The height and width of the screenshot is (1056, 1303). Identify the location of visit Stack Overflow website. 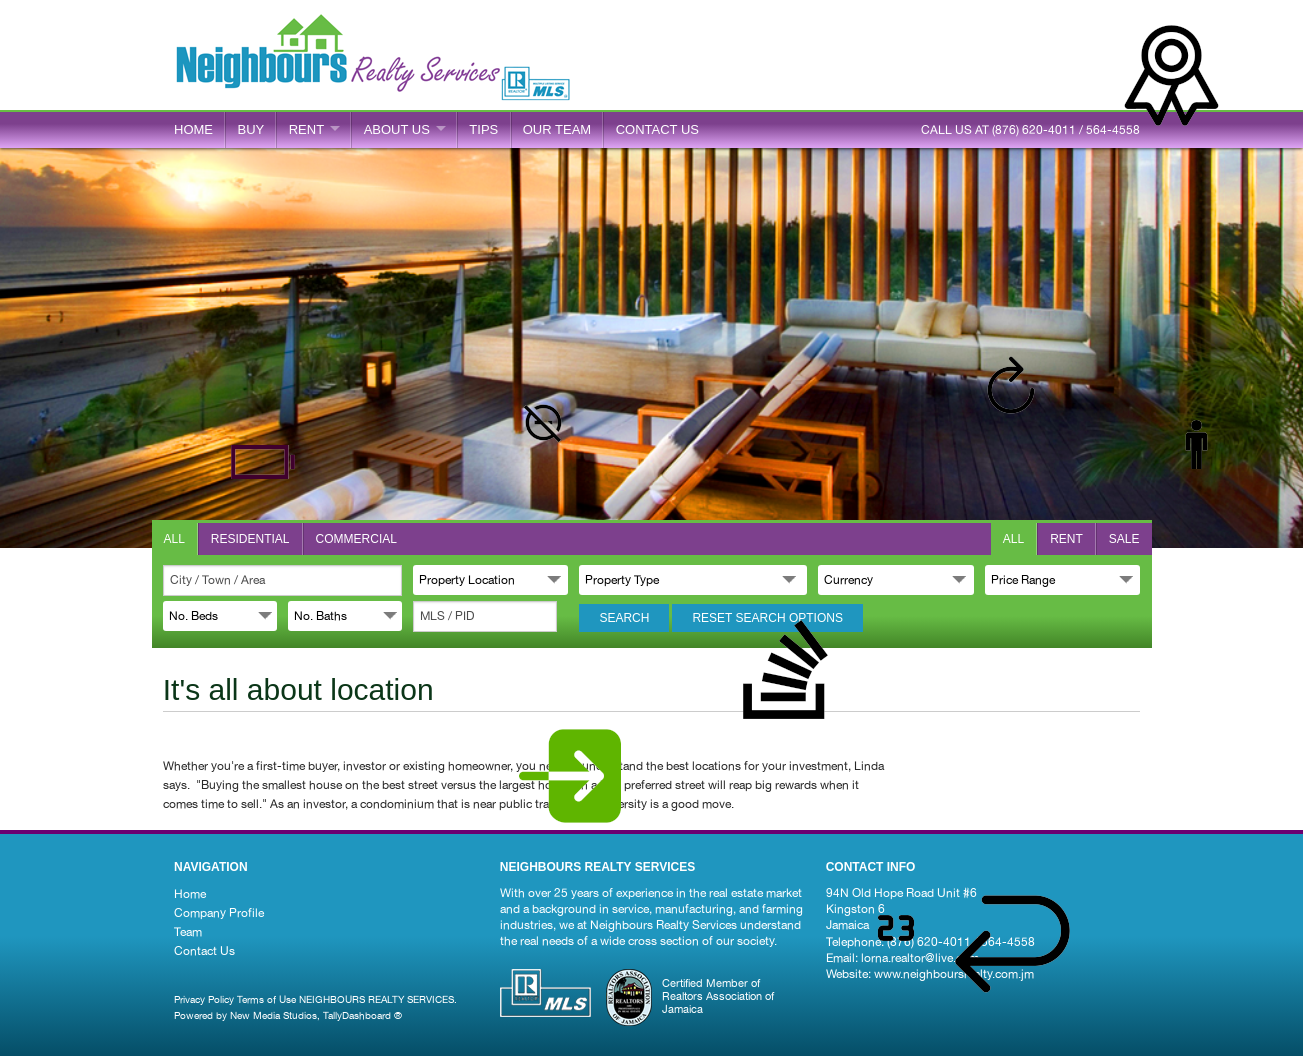
(785, 669).